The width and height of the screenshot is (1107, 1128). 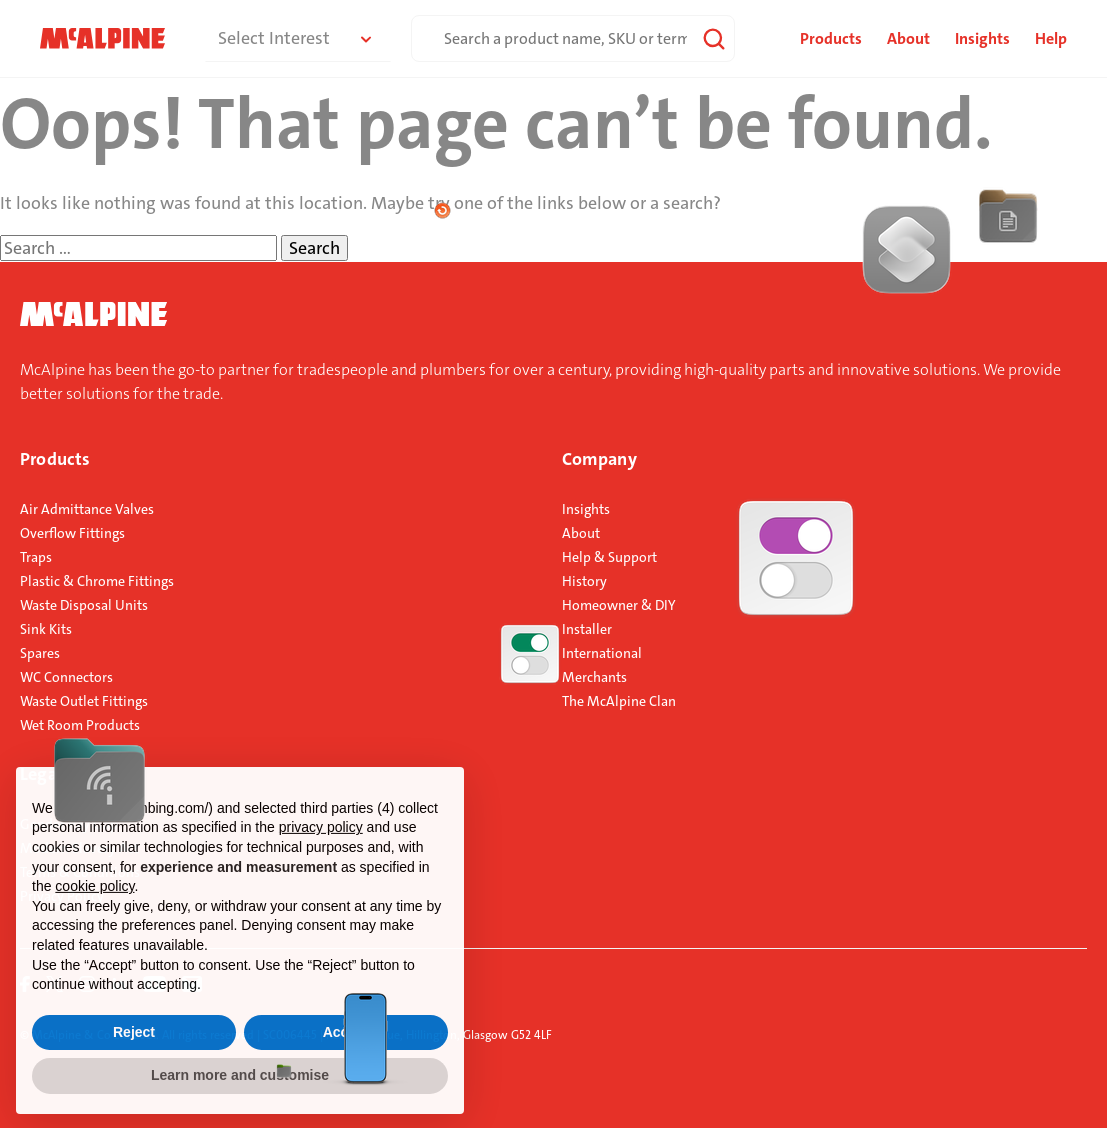 I want to click on open livepatch settings to manage kernel updates, so click(x=442, y=210).